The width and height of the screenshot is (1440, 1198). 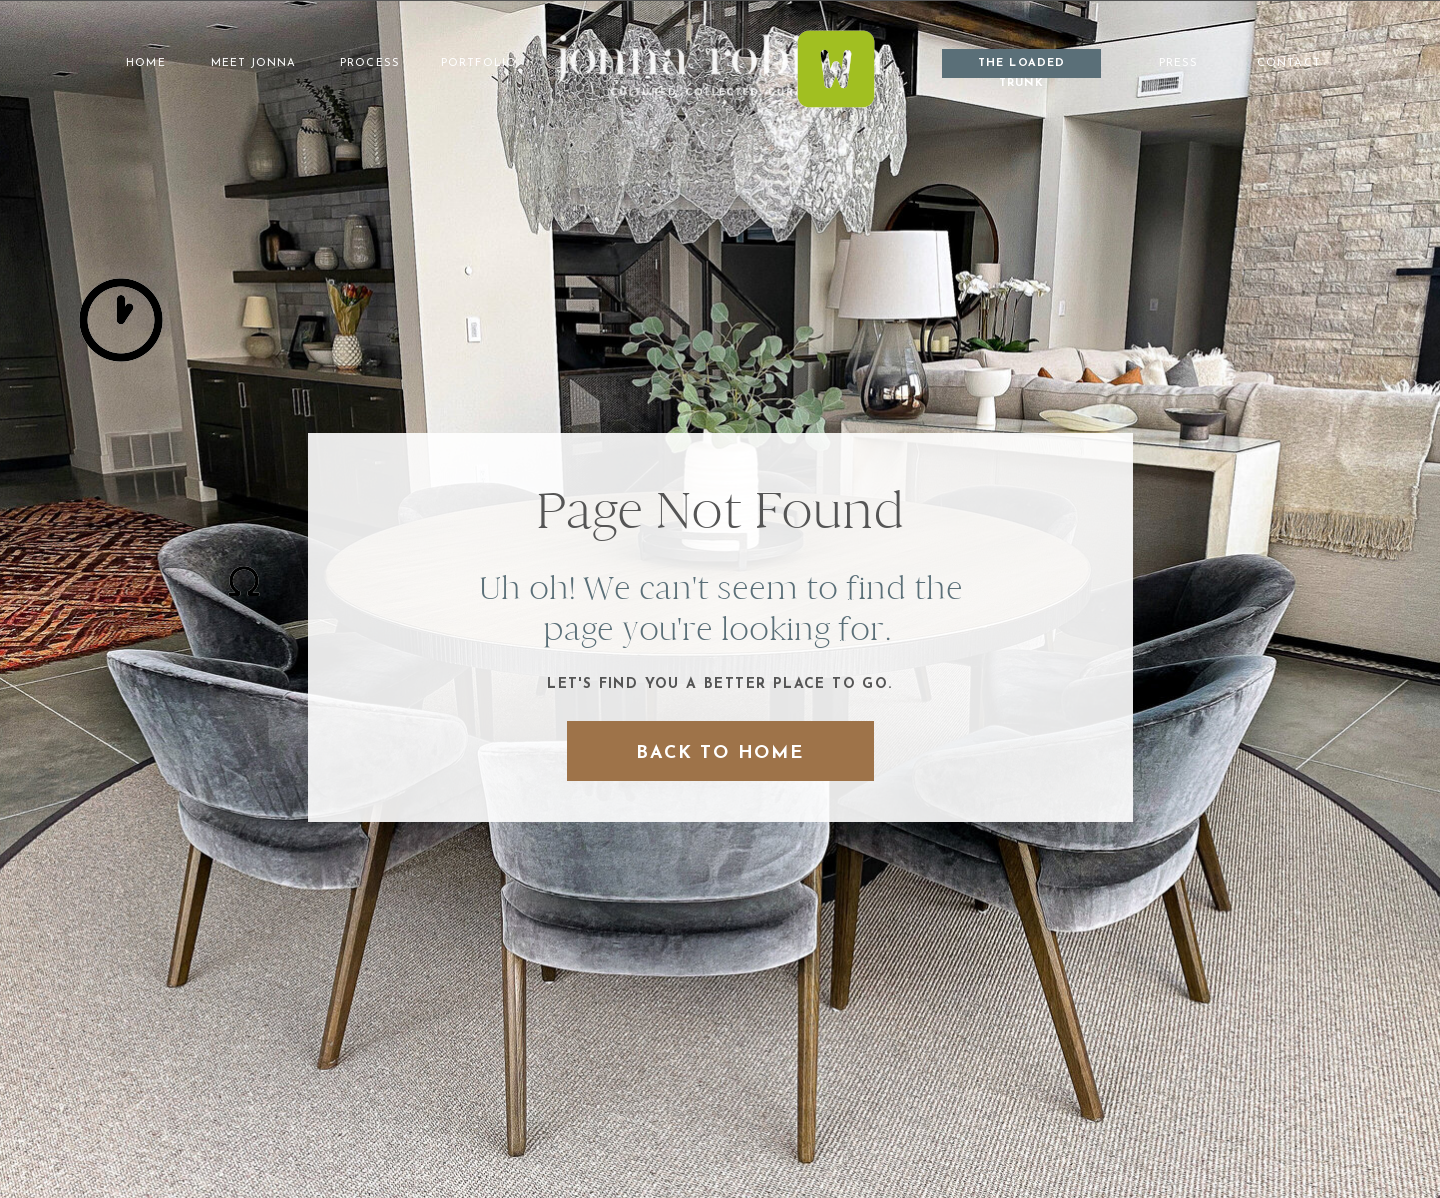 I want to click on indicates the current time is 1 o'clock, so click(x=121, y=320).